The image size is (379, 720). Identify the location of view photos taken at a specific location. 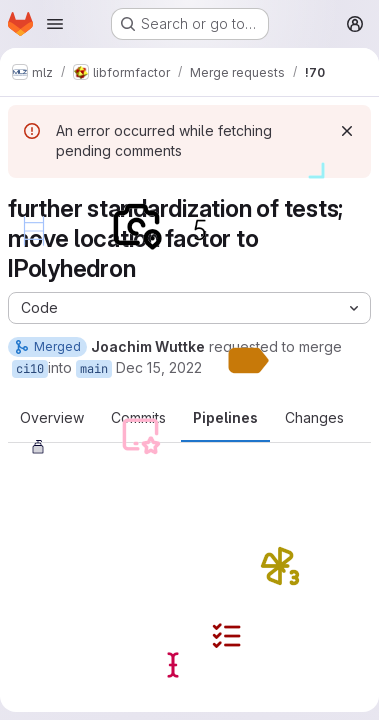
(136, 224).